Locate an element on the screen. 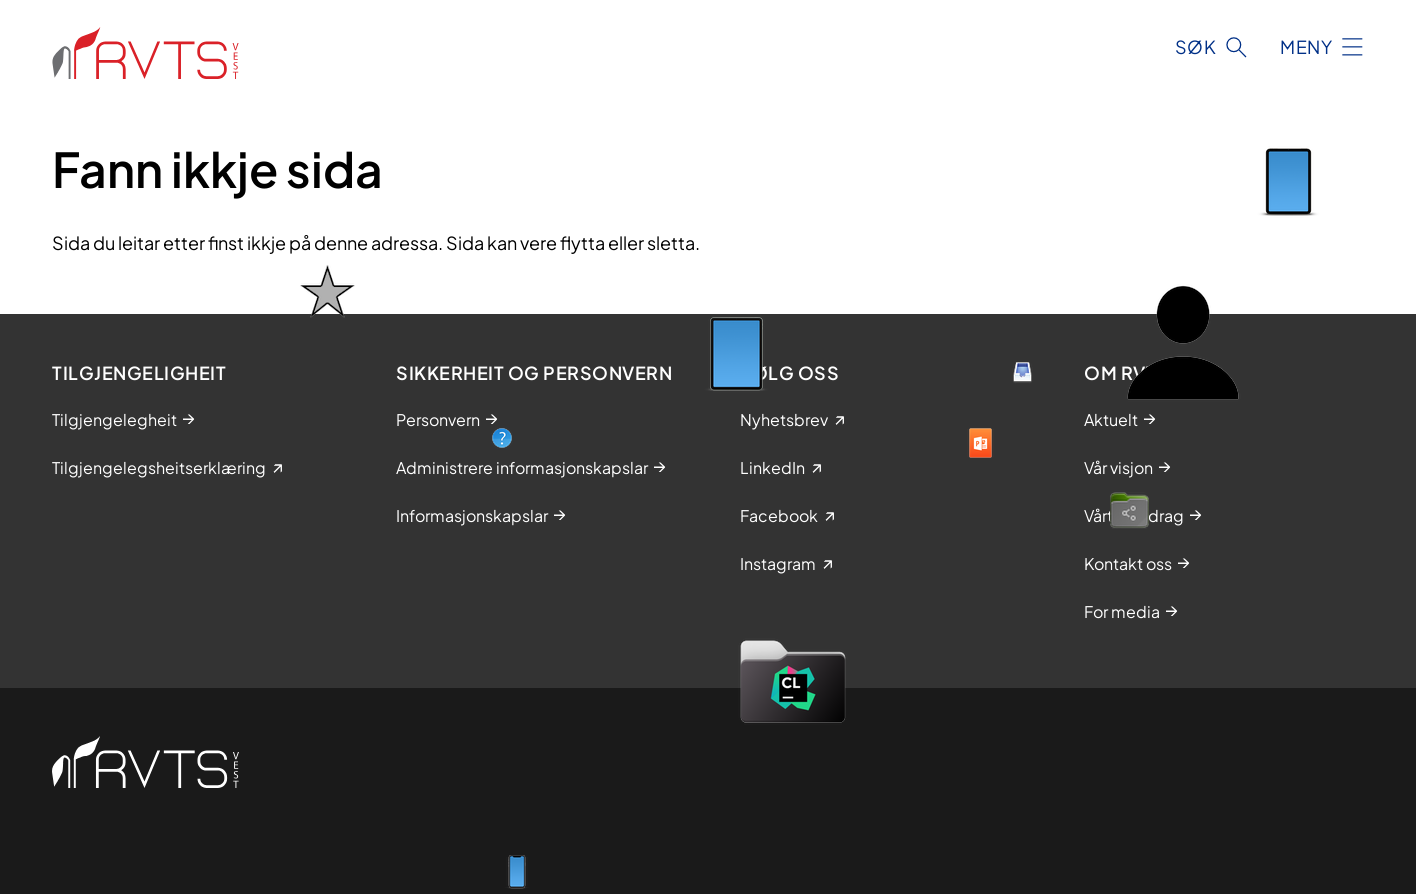 The image size is (1416, 894). represents a connected iPad Mini device is located at coordinates (1288, 174).